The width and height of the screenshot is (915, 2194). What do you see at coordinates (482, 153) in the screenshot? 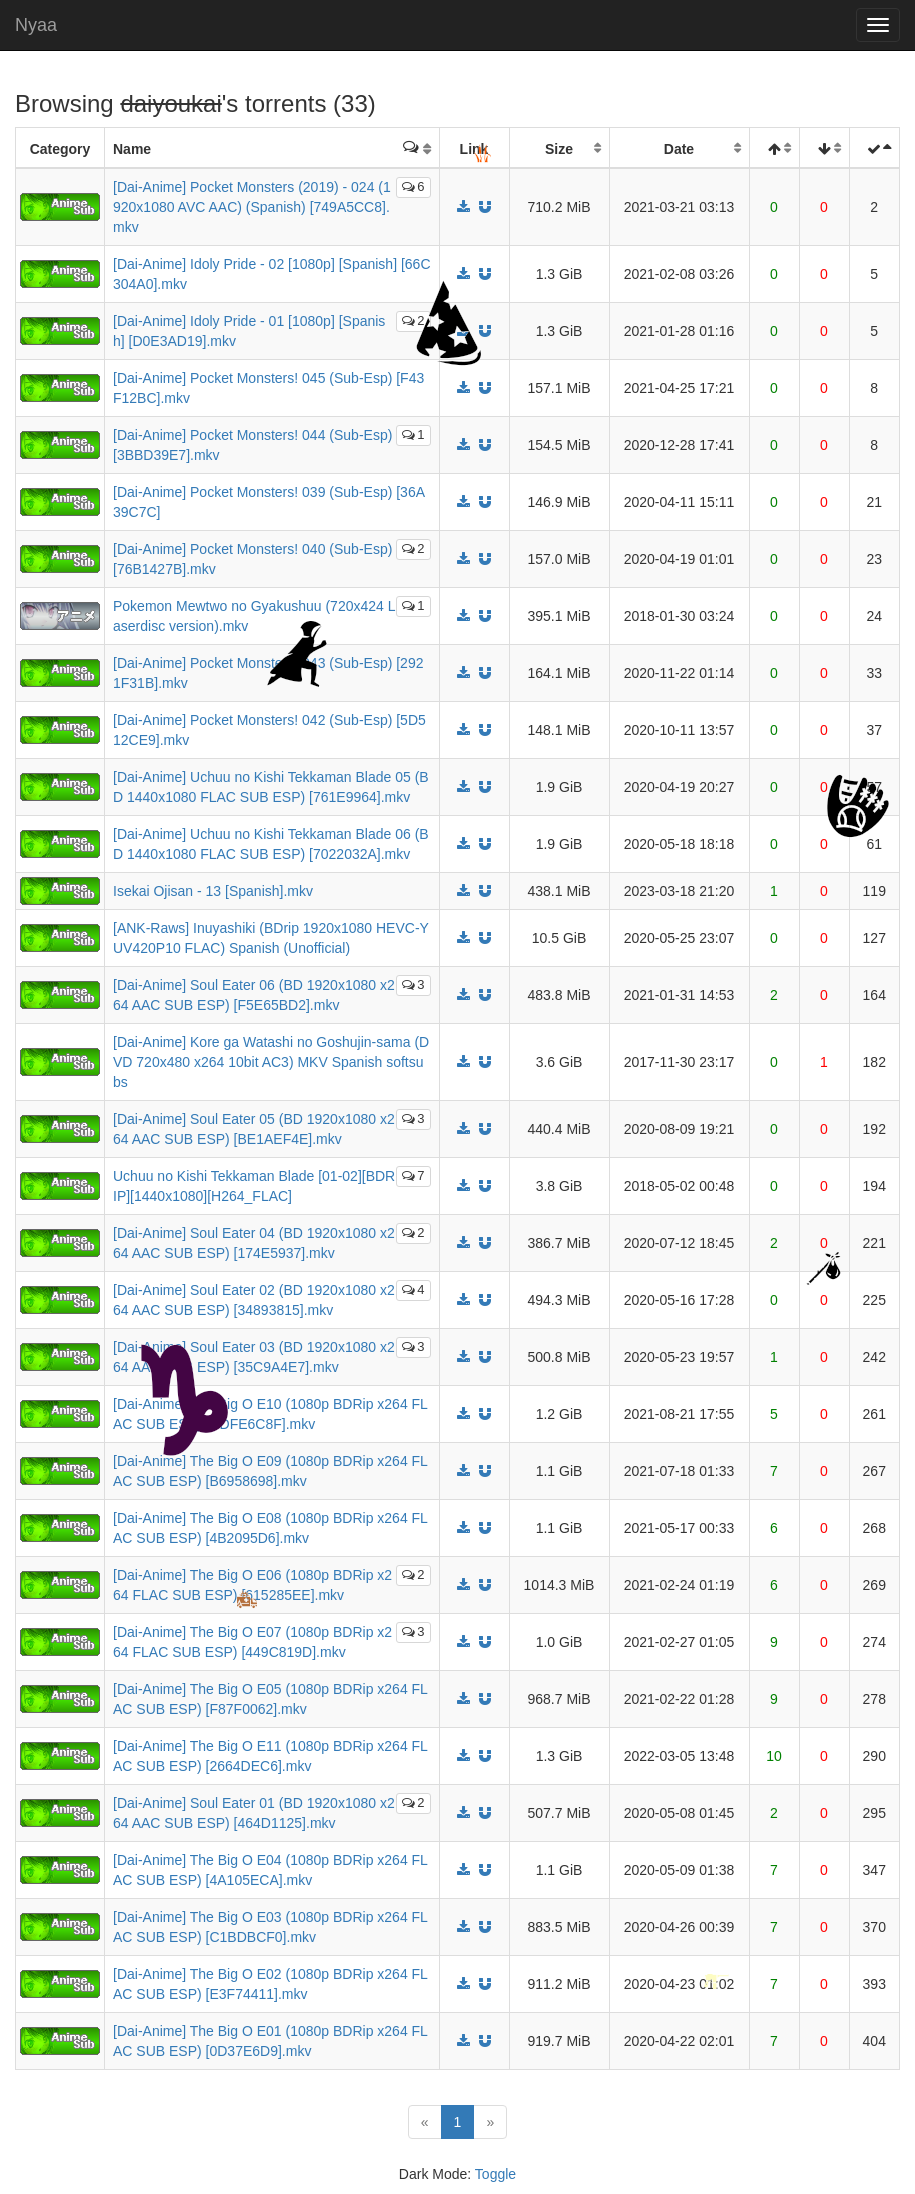
I see `indicates a wetland or marsh environment in a game` at bounding box center [482, 153].